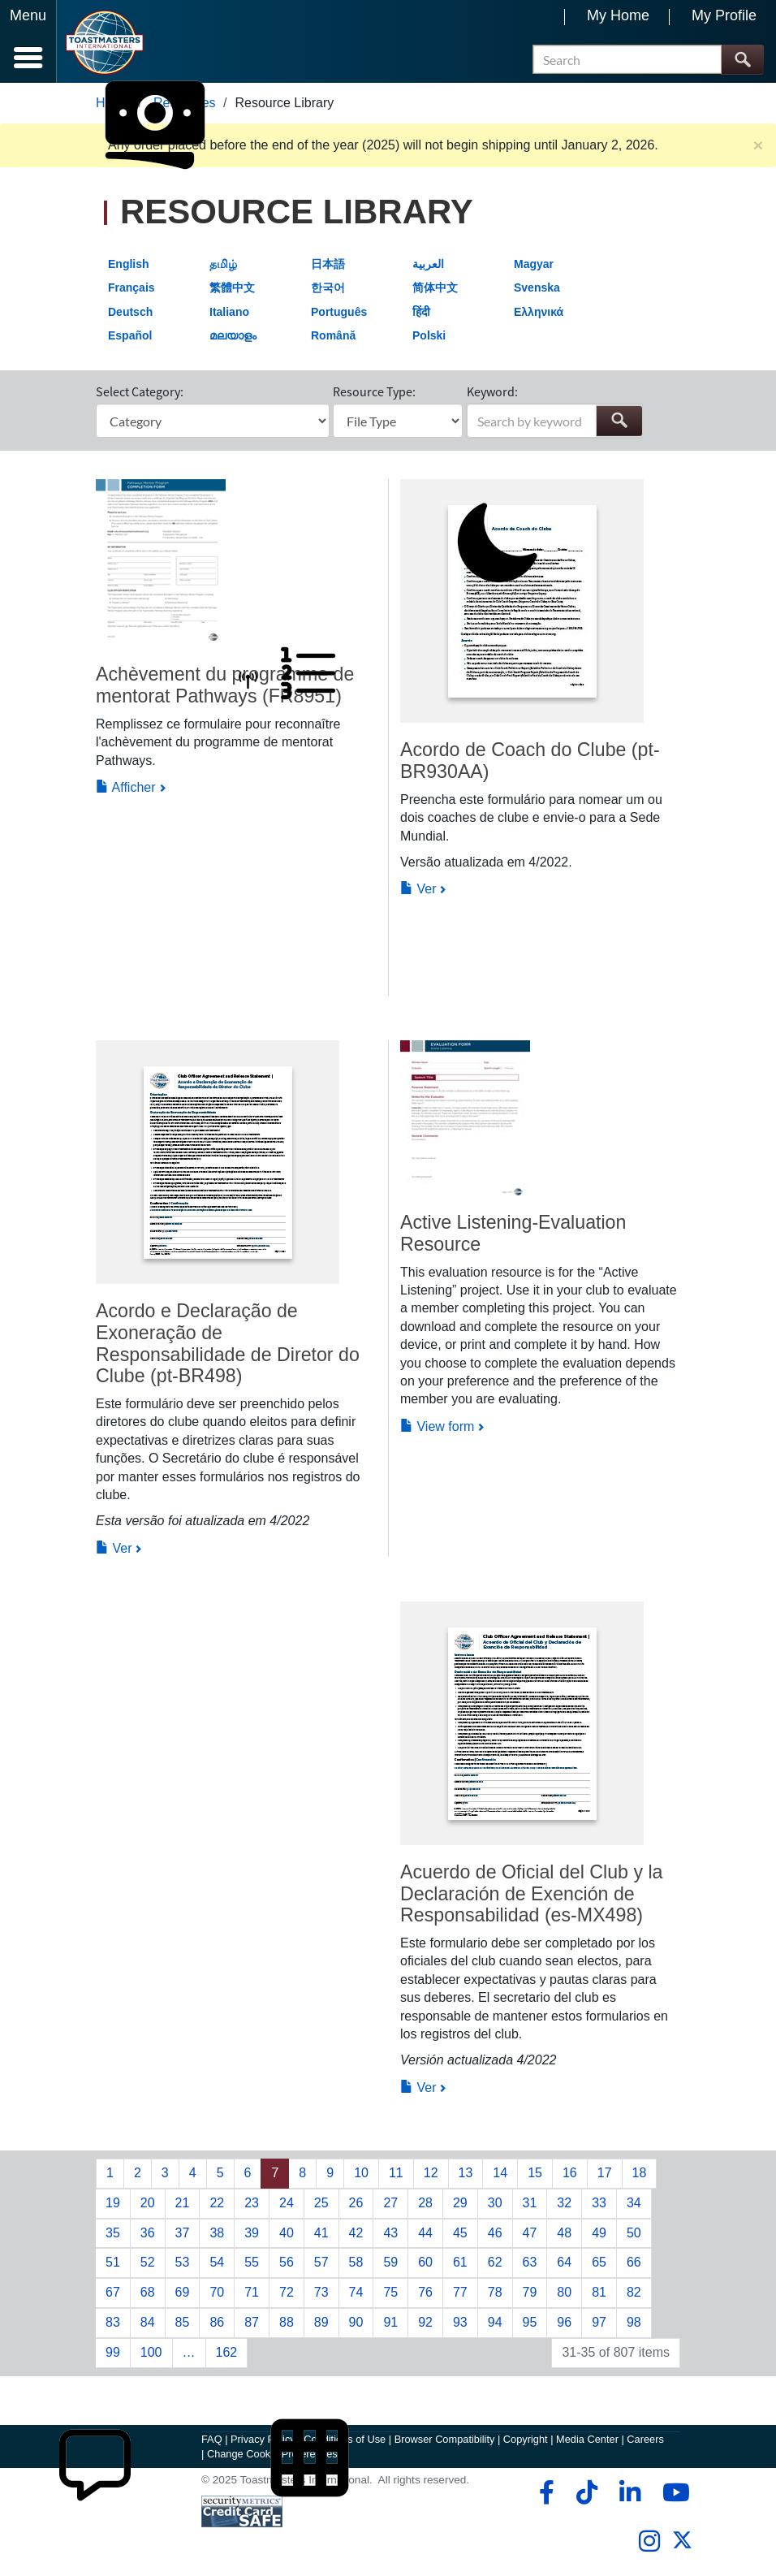 The image size is (776, 2576). I want to click on format text as a numbered list, so click(309, 673).